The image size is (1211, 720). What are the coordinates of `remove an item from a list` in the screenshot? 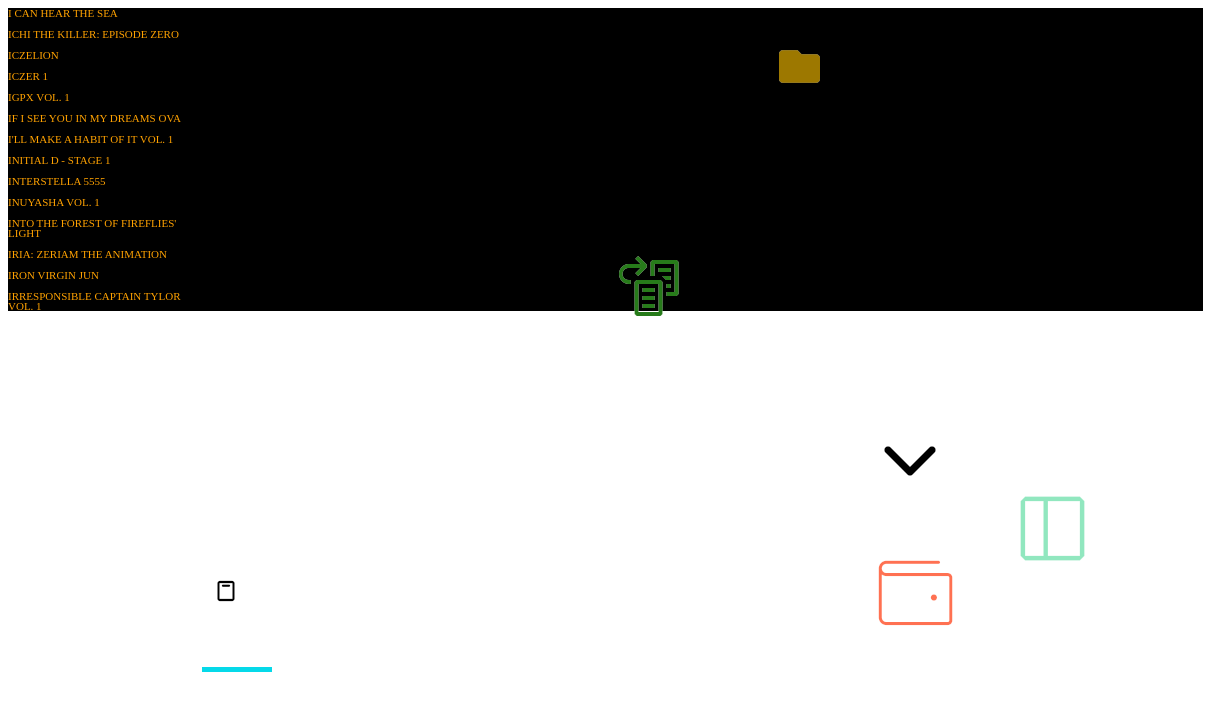 It's located at (237, 672).